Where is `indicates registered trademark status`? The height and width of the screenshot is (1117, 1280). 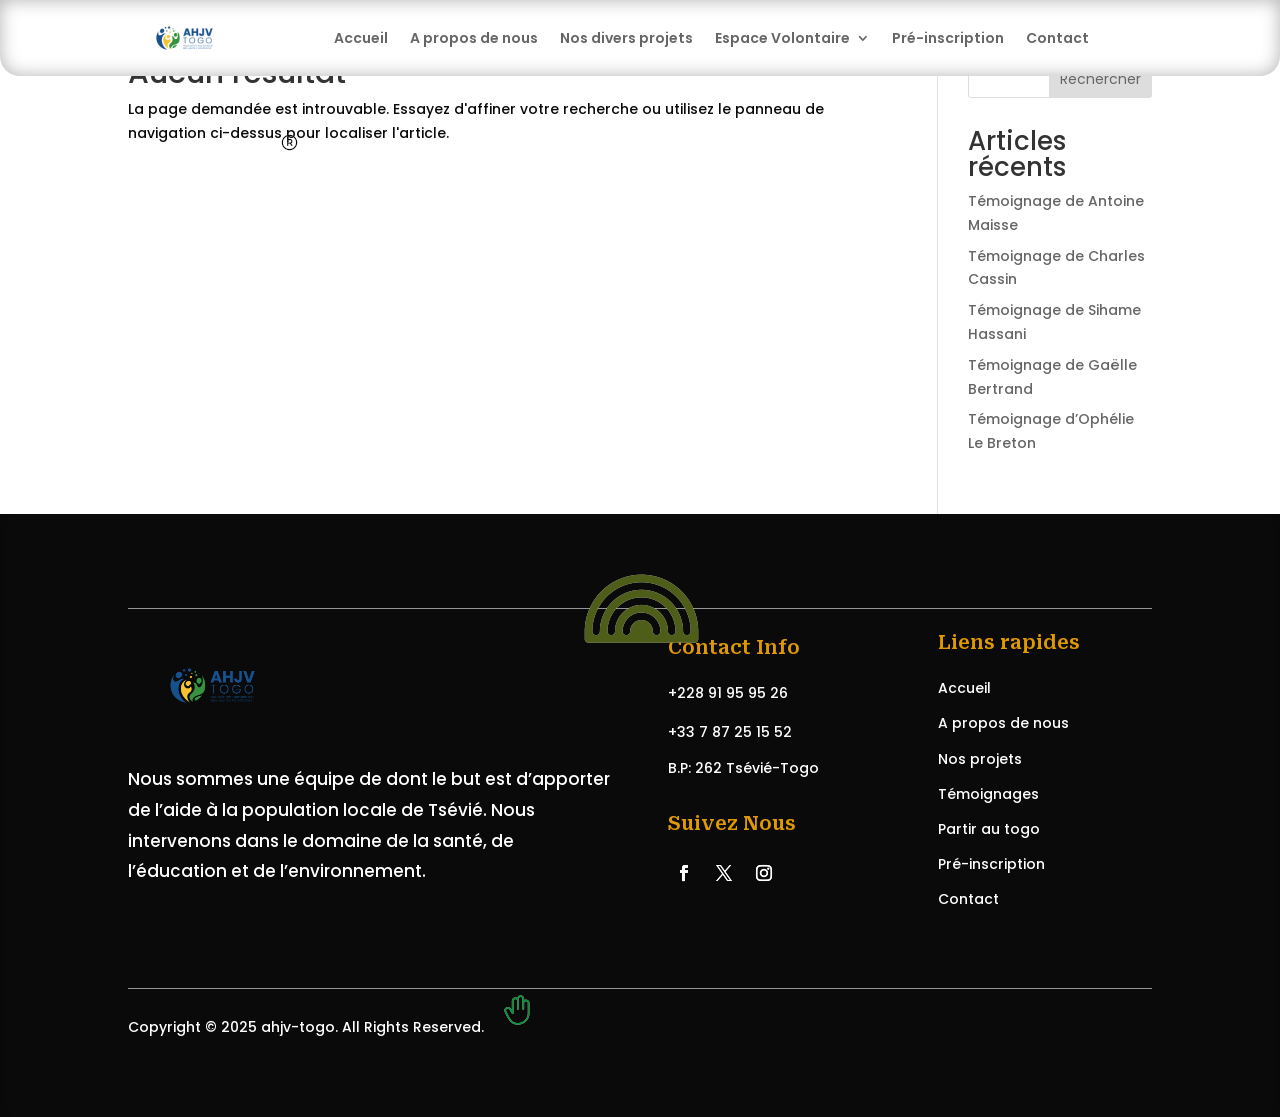
indicates registered trademark status is located at coordinates (289, 142).